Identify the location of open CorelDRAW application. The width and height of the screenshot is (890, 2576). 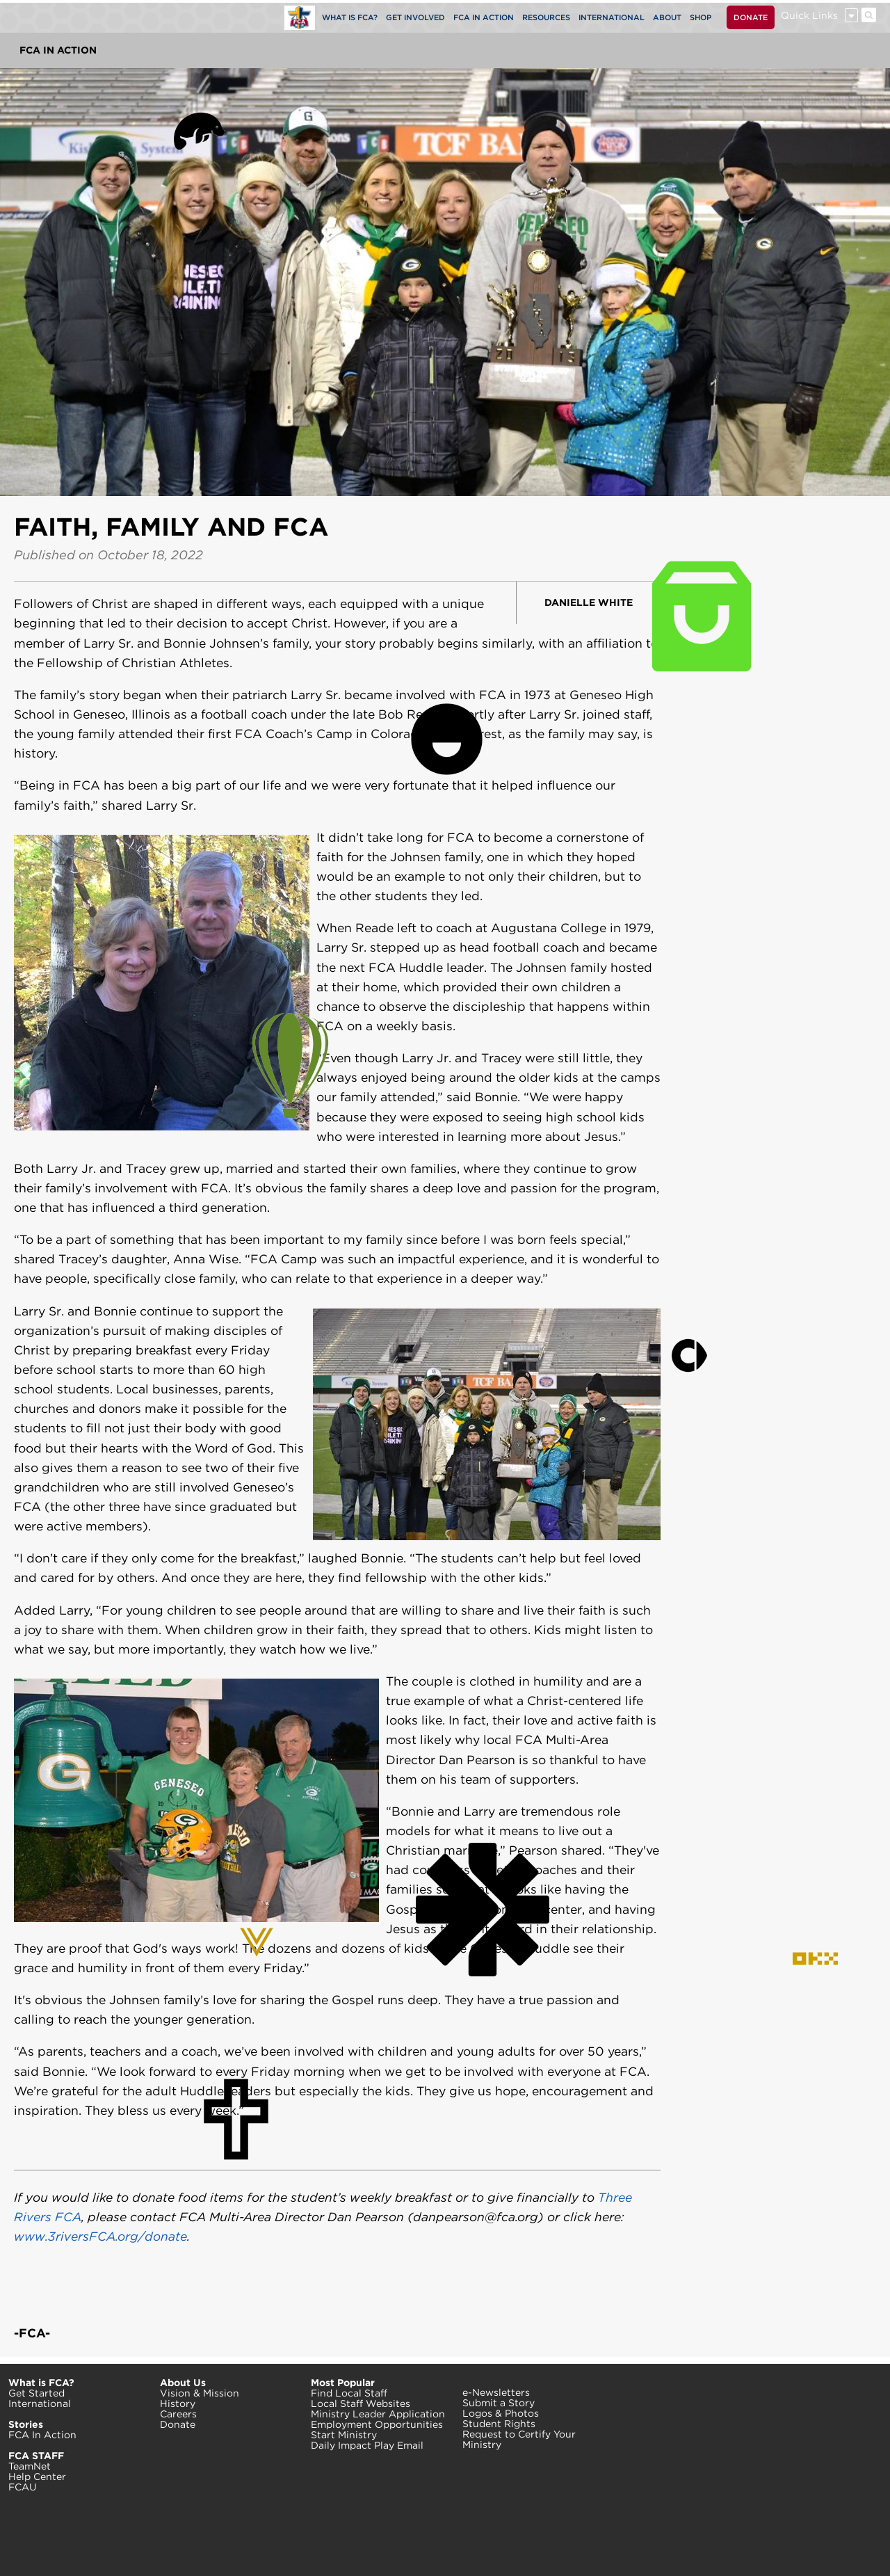
(290, 1065).